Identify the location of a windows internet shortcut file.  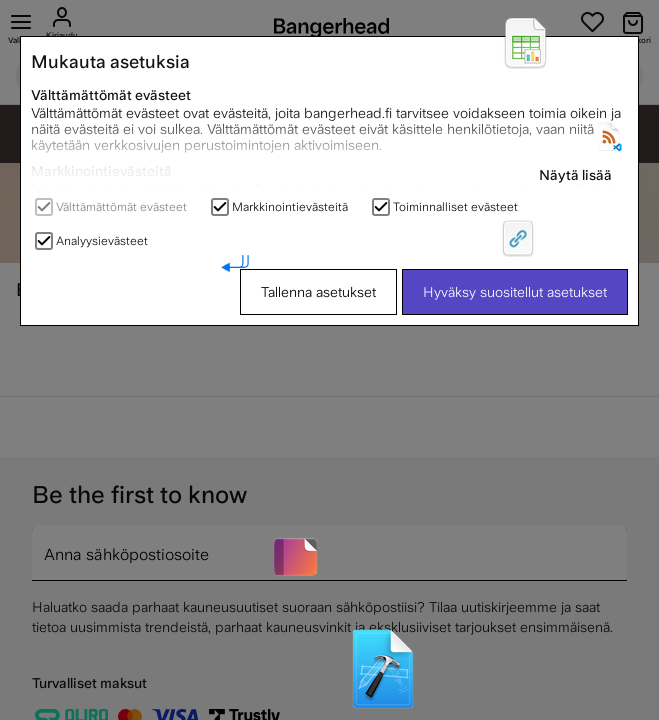
(518, 238).